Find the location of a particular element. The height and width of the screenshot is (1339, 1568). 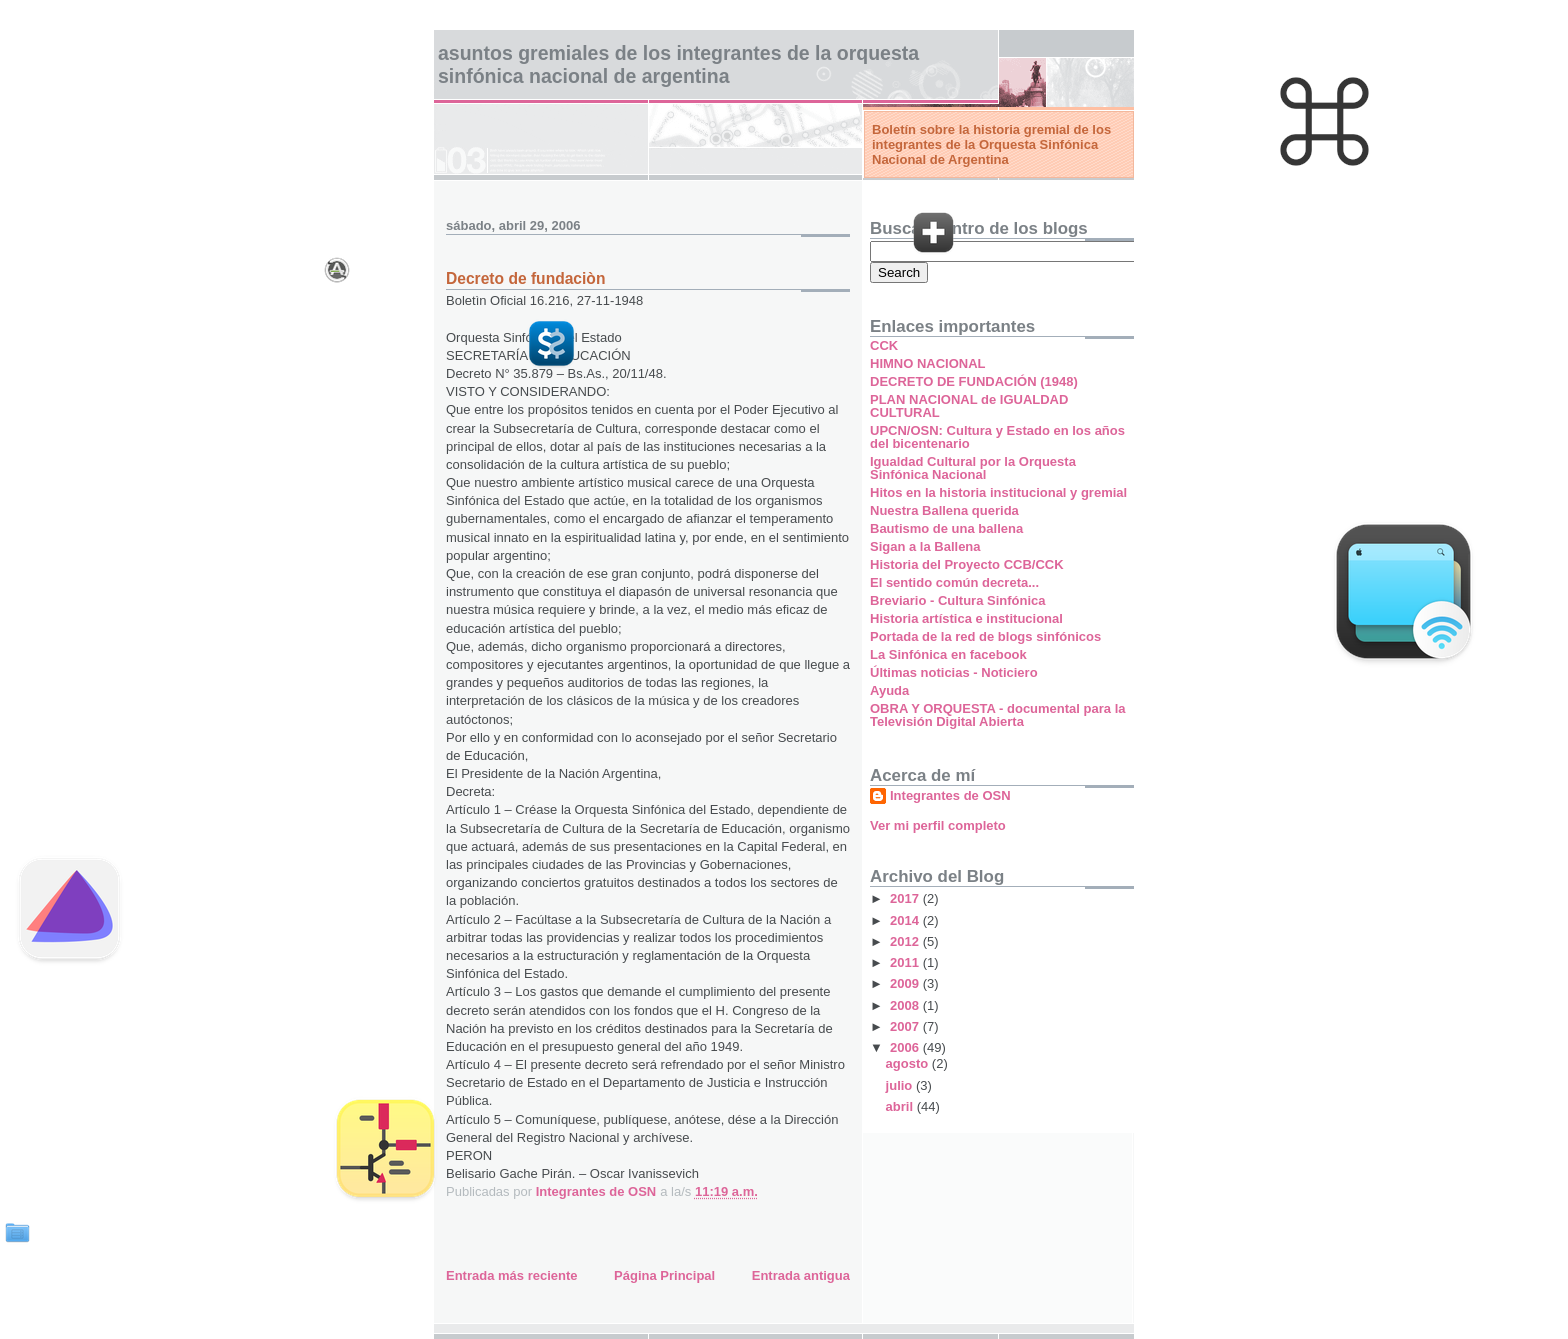

access network-attached storage folder is located at coordinates (17, 1232).